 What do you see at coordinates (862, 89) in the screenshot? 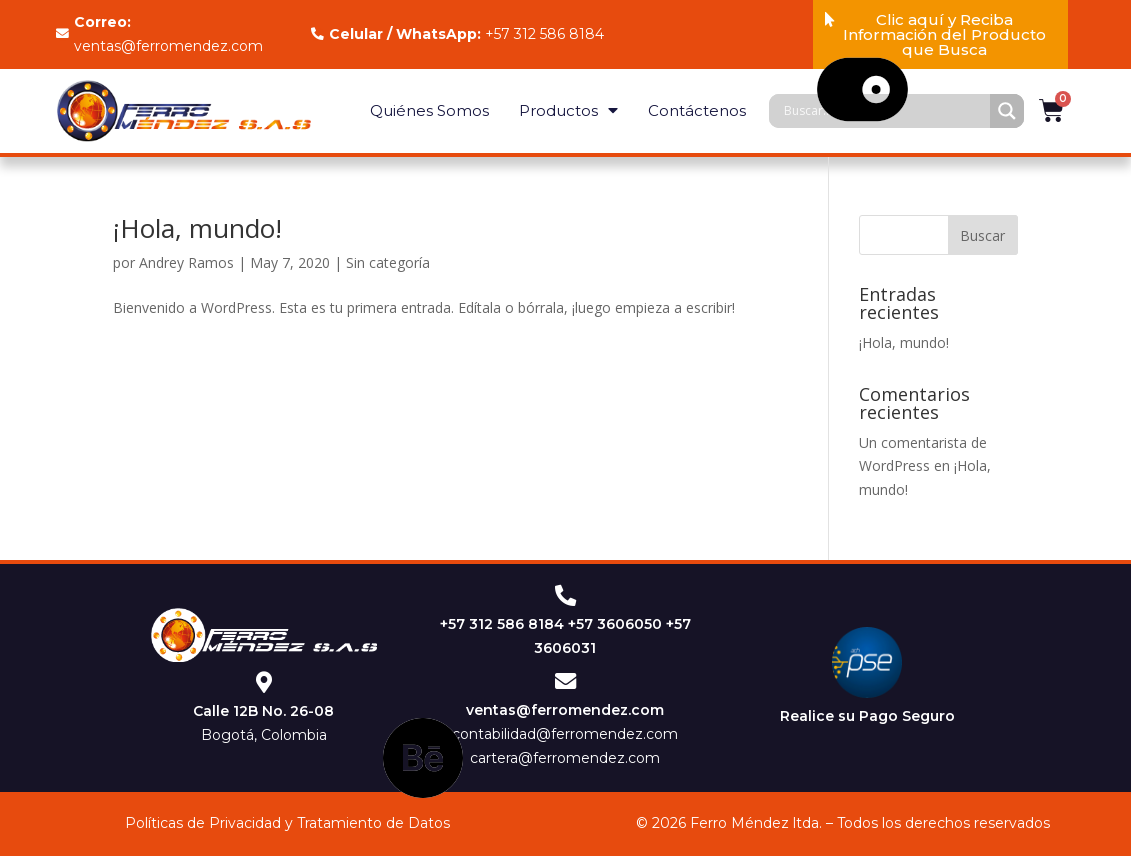
I see `toggle switch in the on/enabled position` at bounding box center [862, 89].